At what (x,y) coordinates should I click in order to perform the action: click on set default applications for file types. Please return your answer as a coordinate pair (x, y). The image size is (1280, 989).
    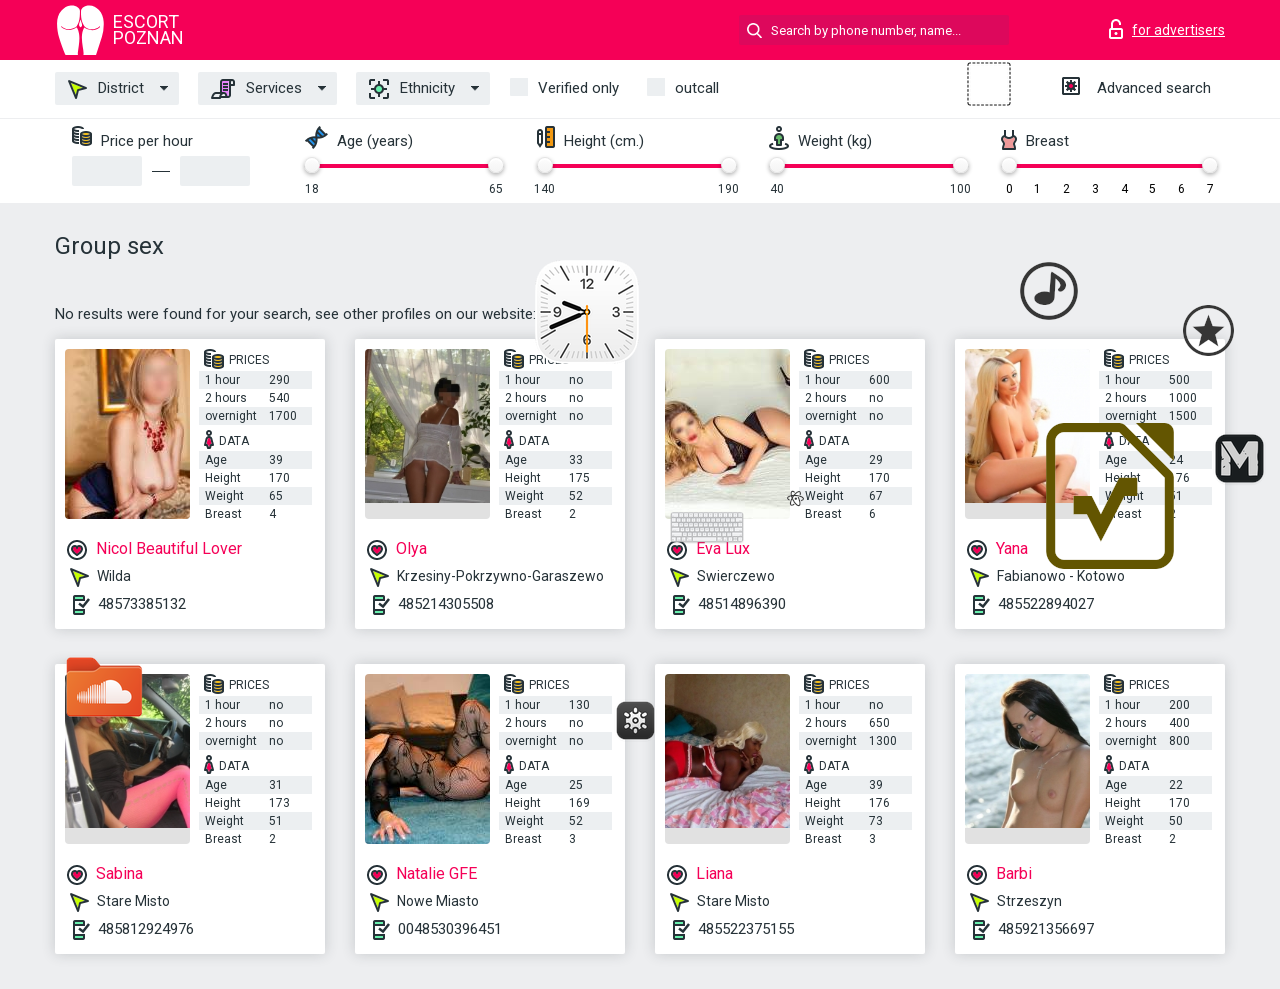
    Looking at the image, I should click on (1208, 330).